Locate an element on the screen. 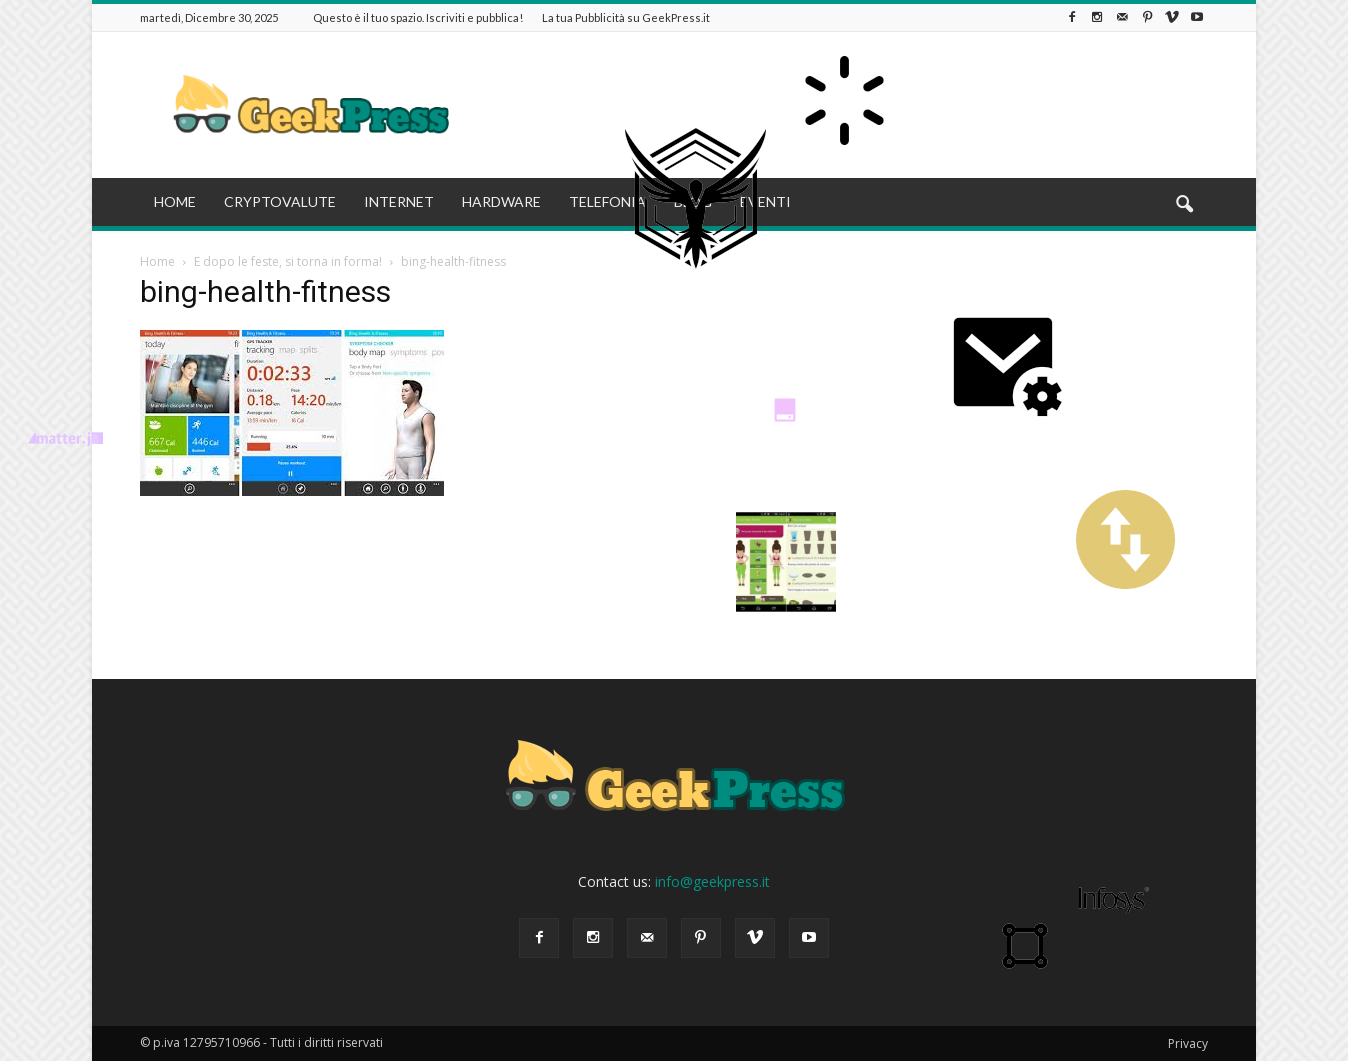 The image size is (1348, 1061). access storage or hard drive settings is located at coordinates (785, 410).